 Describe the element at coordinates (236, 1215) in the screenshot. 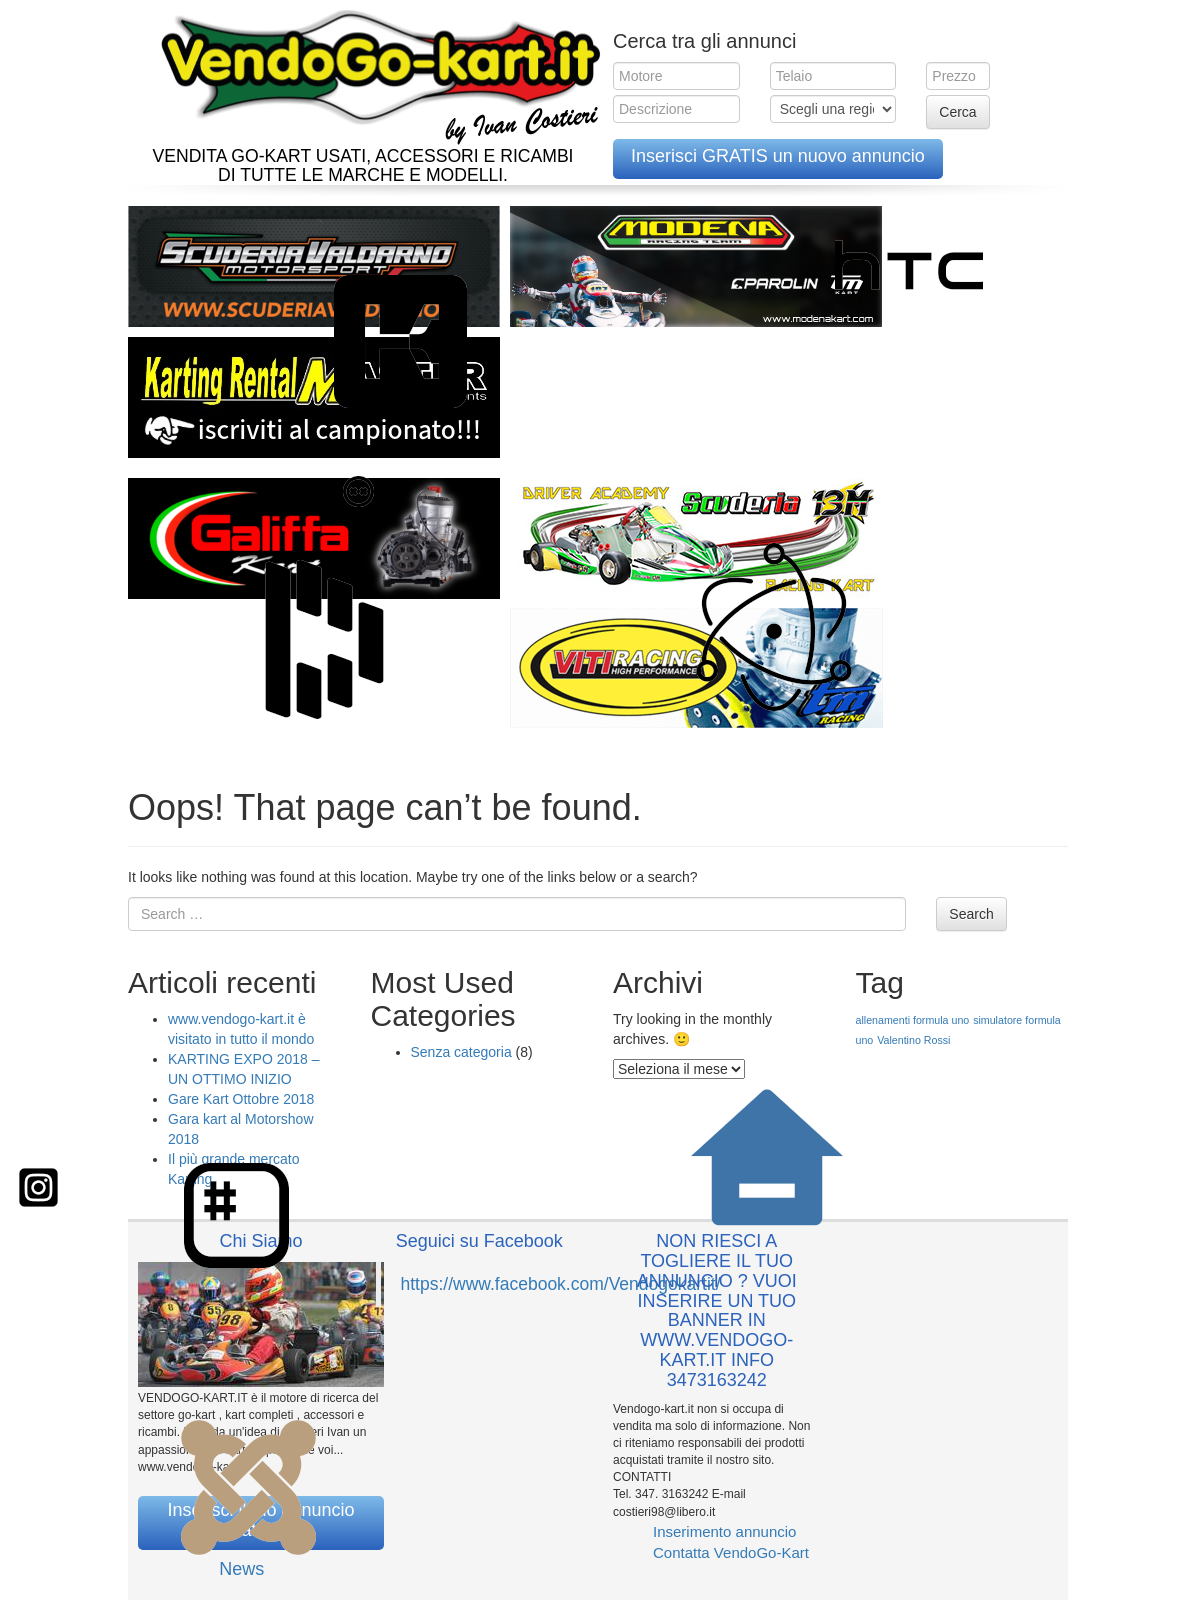

I see `open stackedit markdown editor` at that location.